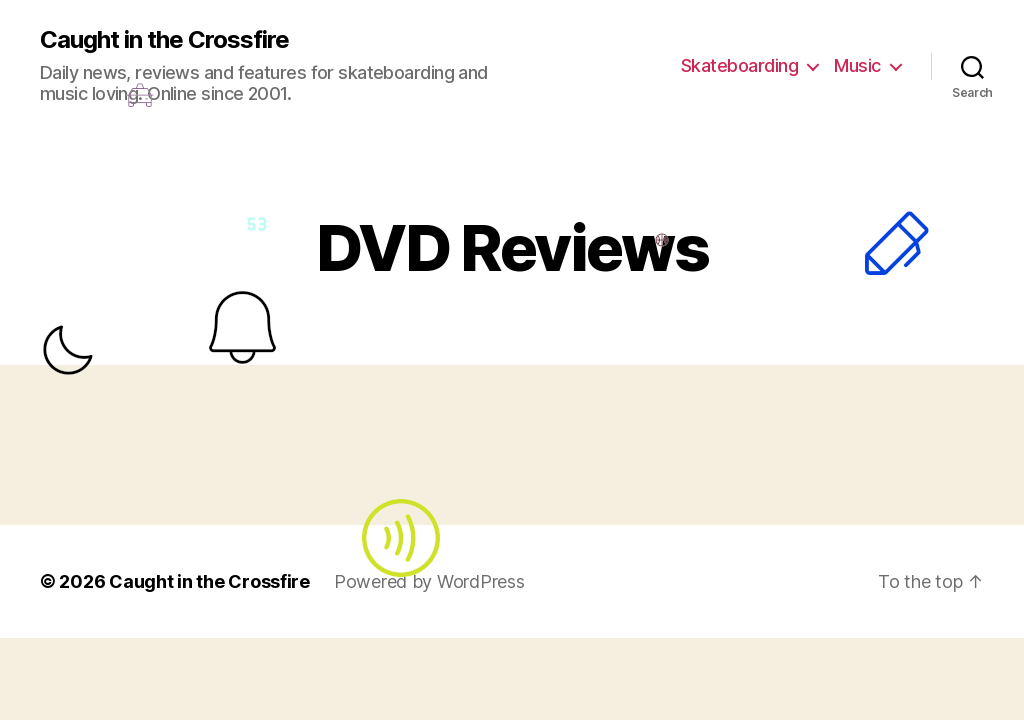  I want to click on displays the number 53 as a label or counter, so click(257, 224).